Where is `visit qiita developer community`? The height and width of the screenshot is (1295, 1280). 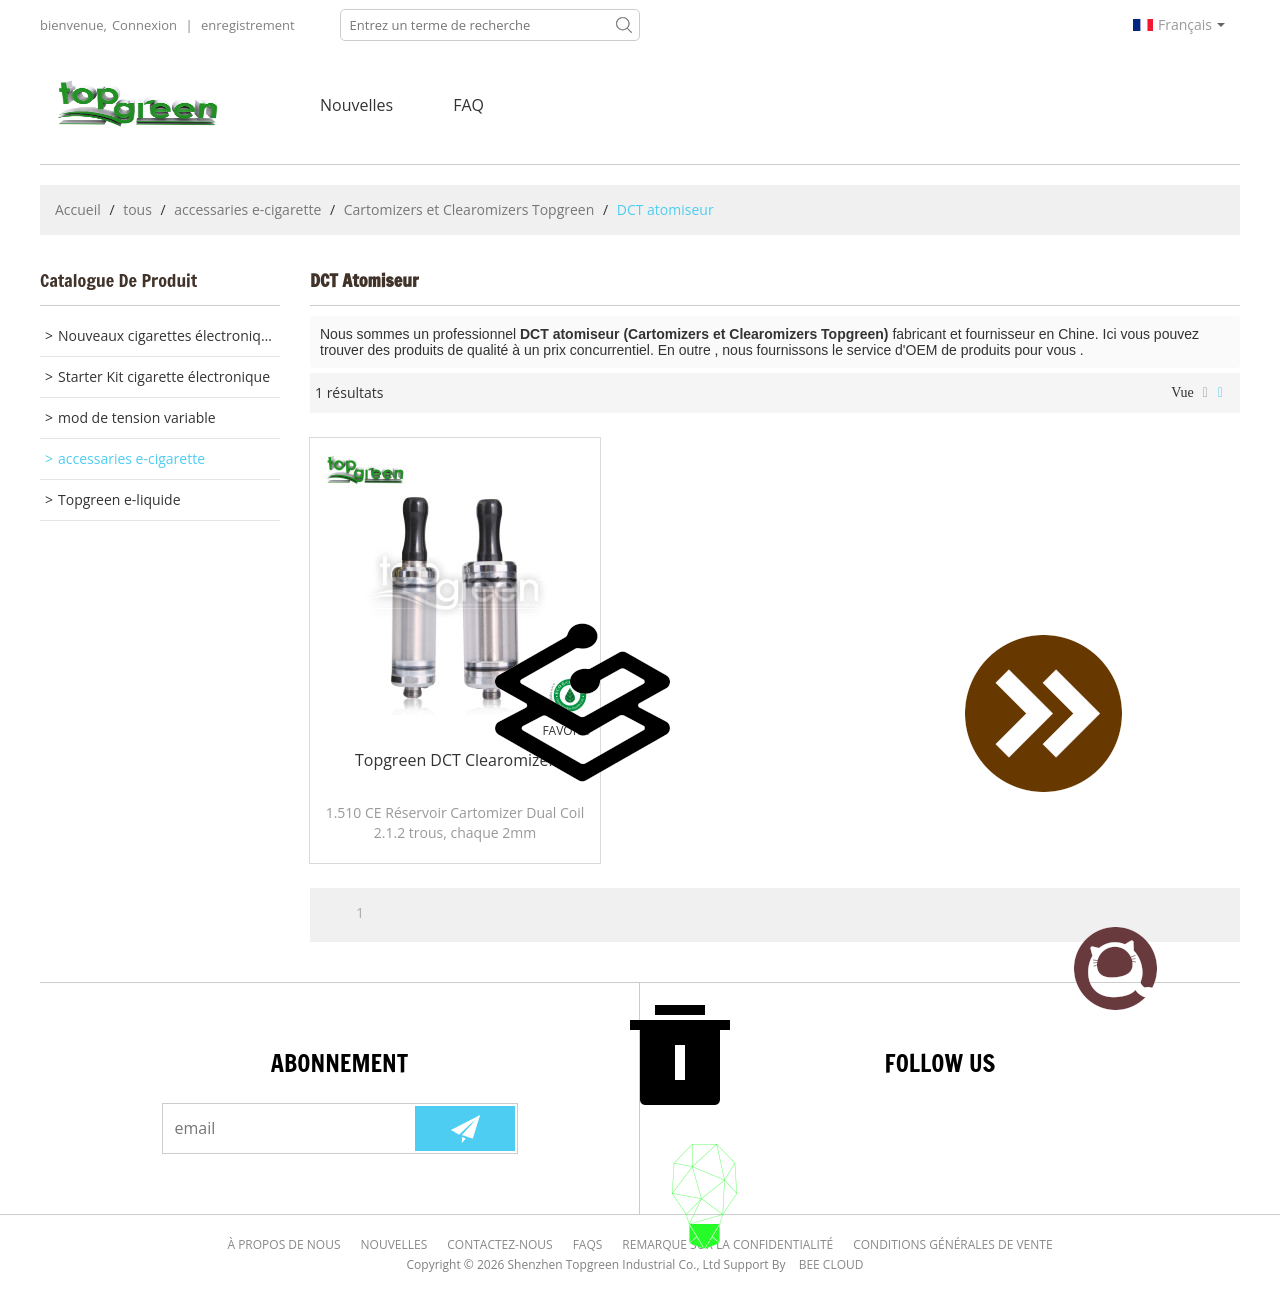
visit qiita developer community is located at coordinates (1115, 968).